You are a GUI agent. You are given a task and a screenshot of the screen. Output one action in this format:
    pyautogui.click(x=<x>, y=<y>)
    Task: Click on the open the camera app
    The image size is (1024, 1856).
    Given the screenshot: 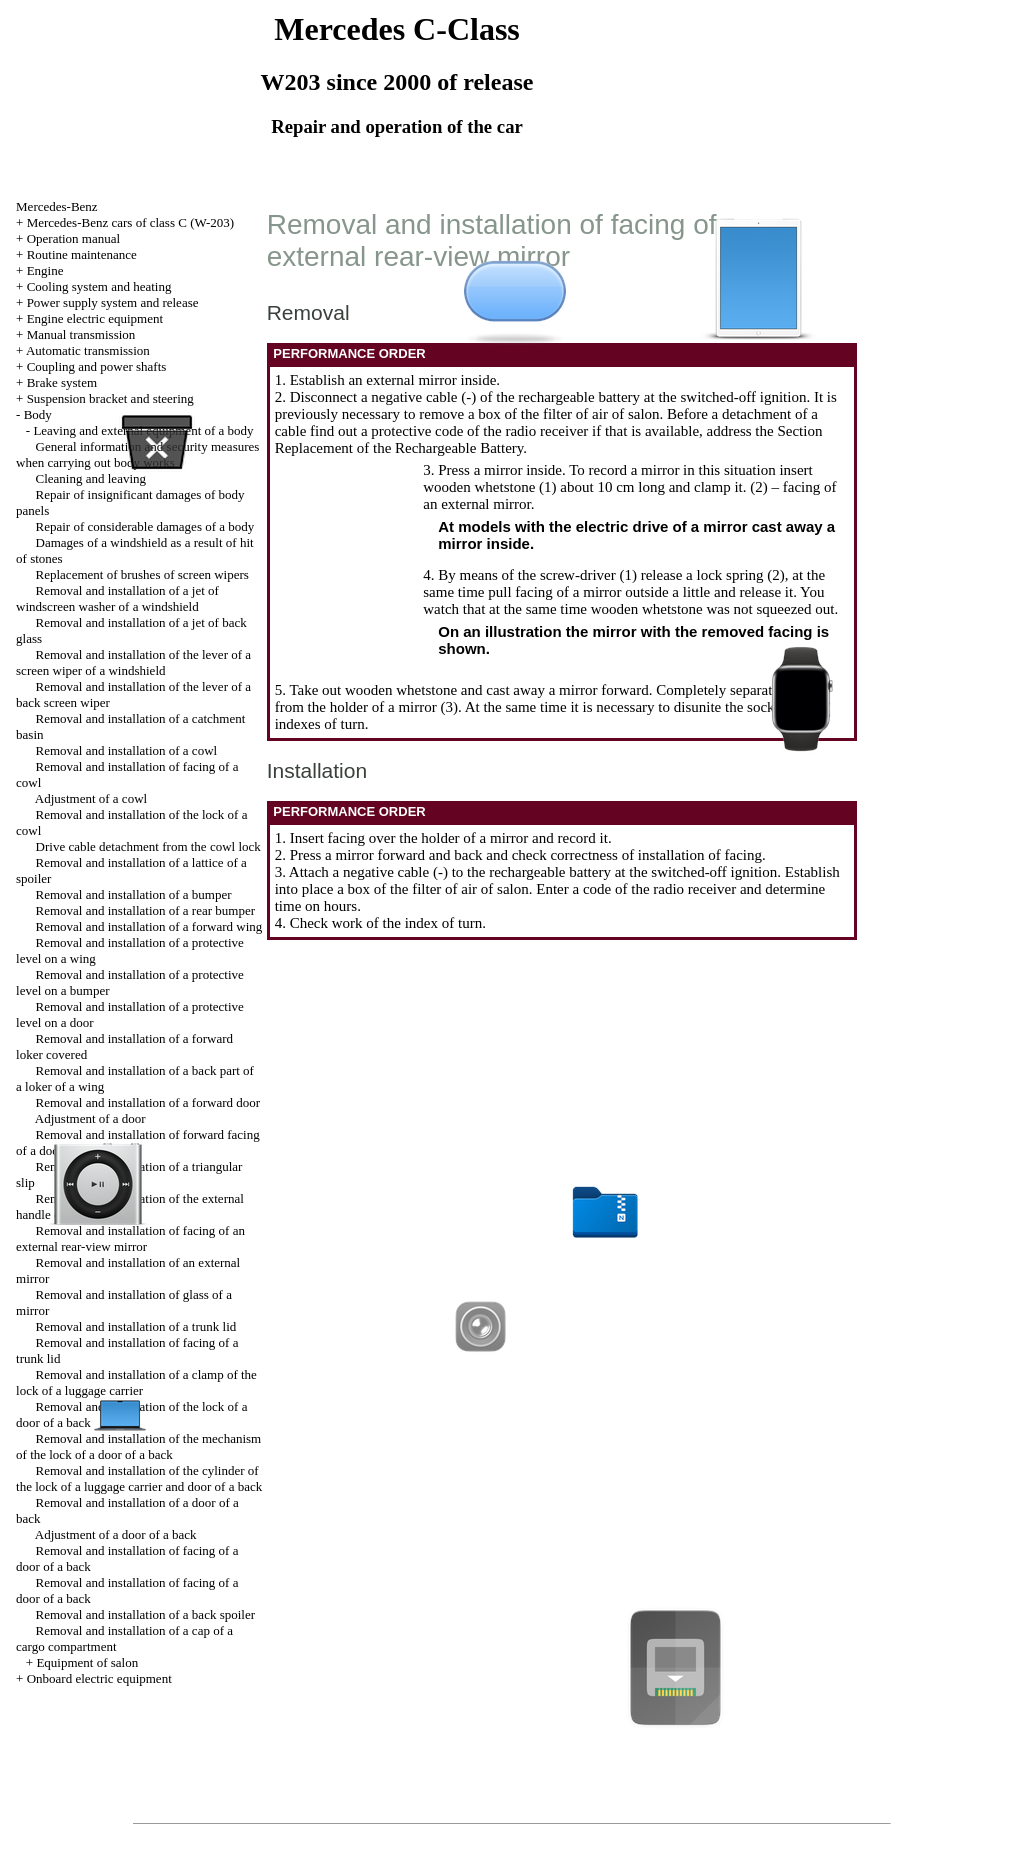 What is the action you would take?
    pyautogui.click(x=480, y=1326)
    